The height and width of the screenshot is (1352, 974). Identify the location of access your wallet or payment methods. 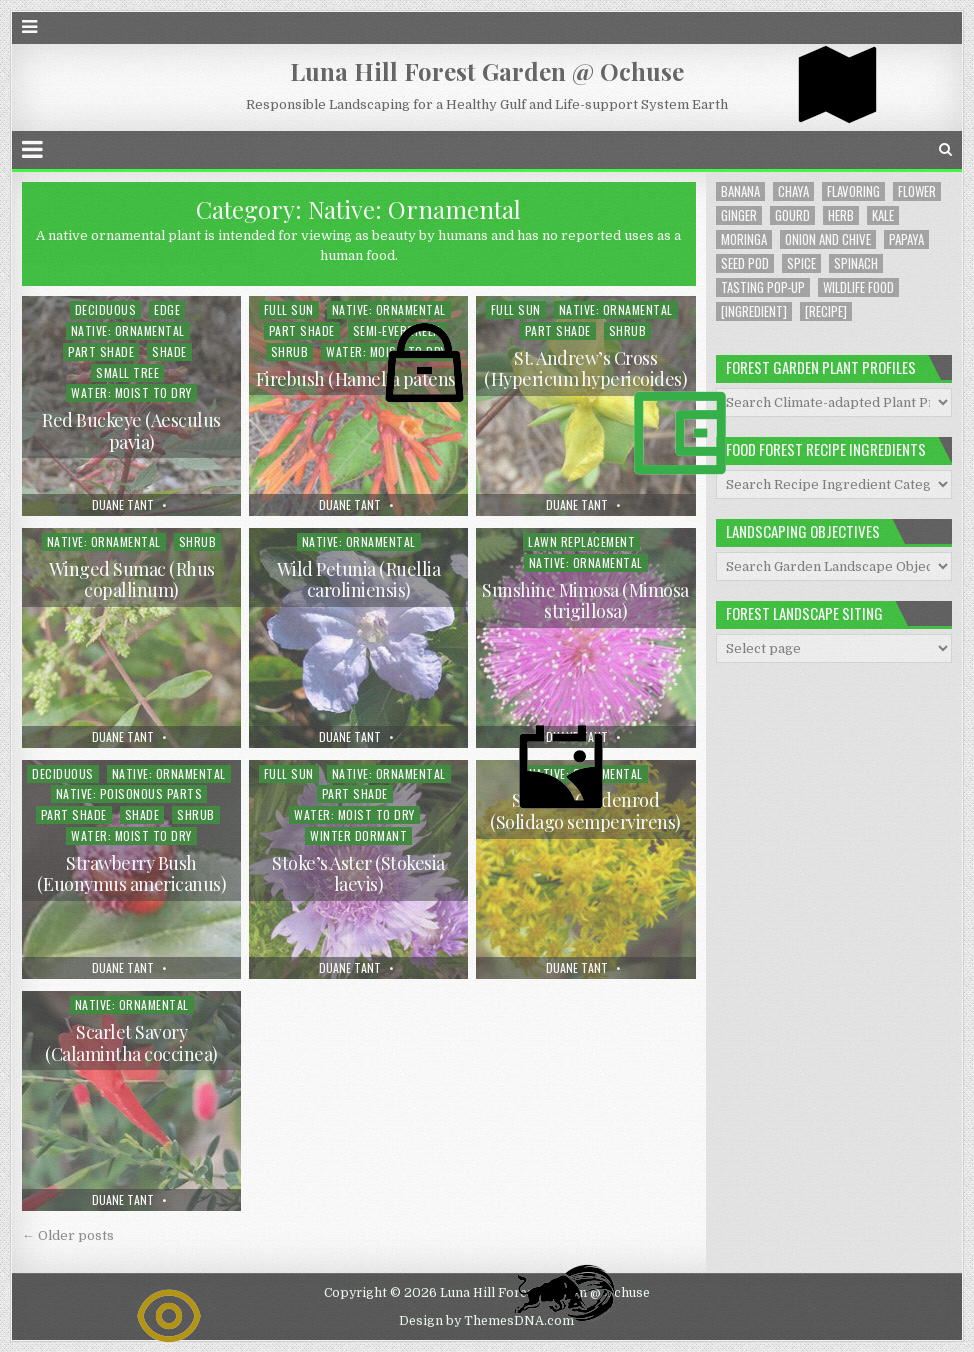
(680, 433).